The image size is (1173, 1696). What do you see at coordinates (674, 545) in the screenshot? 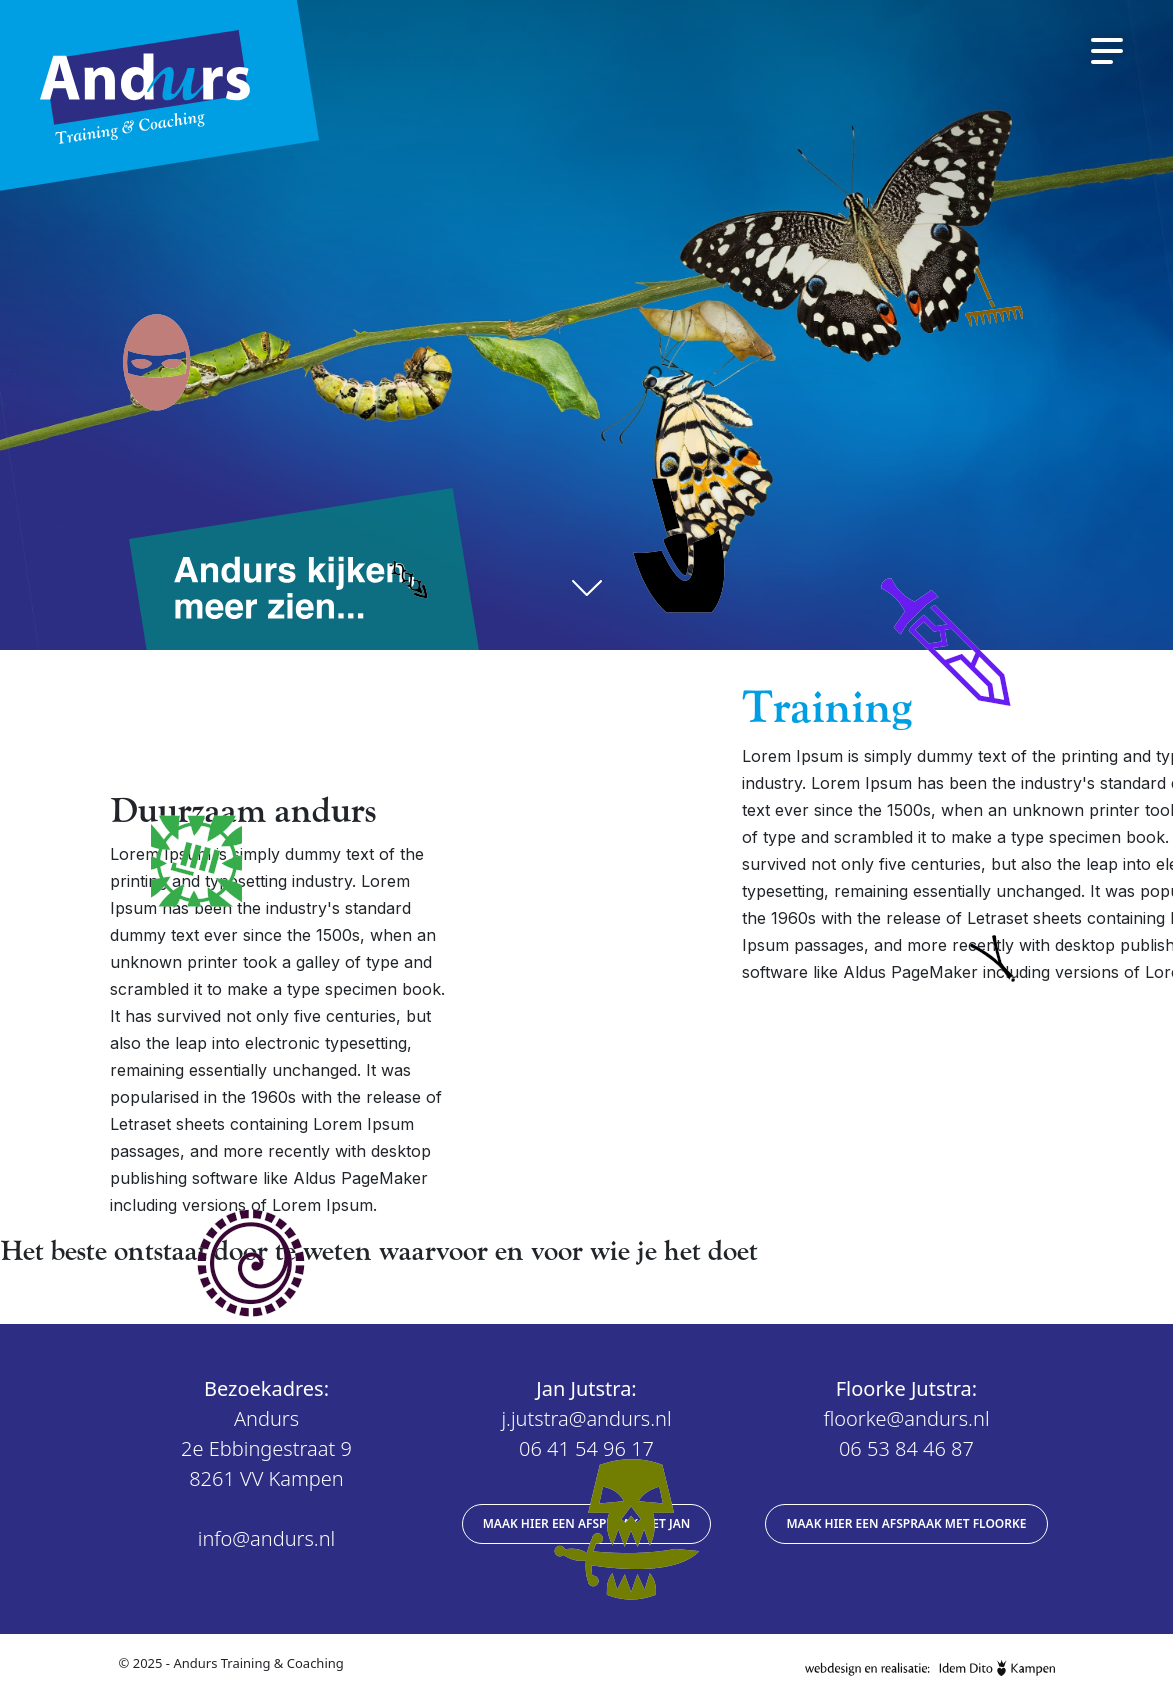
I see `select spade suit in a card game` at bounding box center [674, 545].